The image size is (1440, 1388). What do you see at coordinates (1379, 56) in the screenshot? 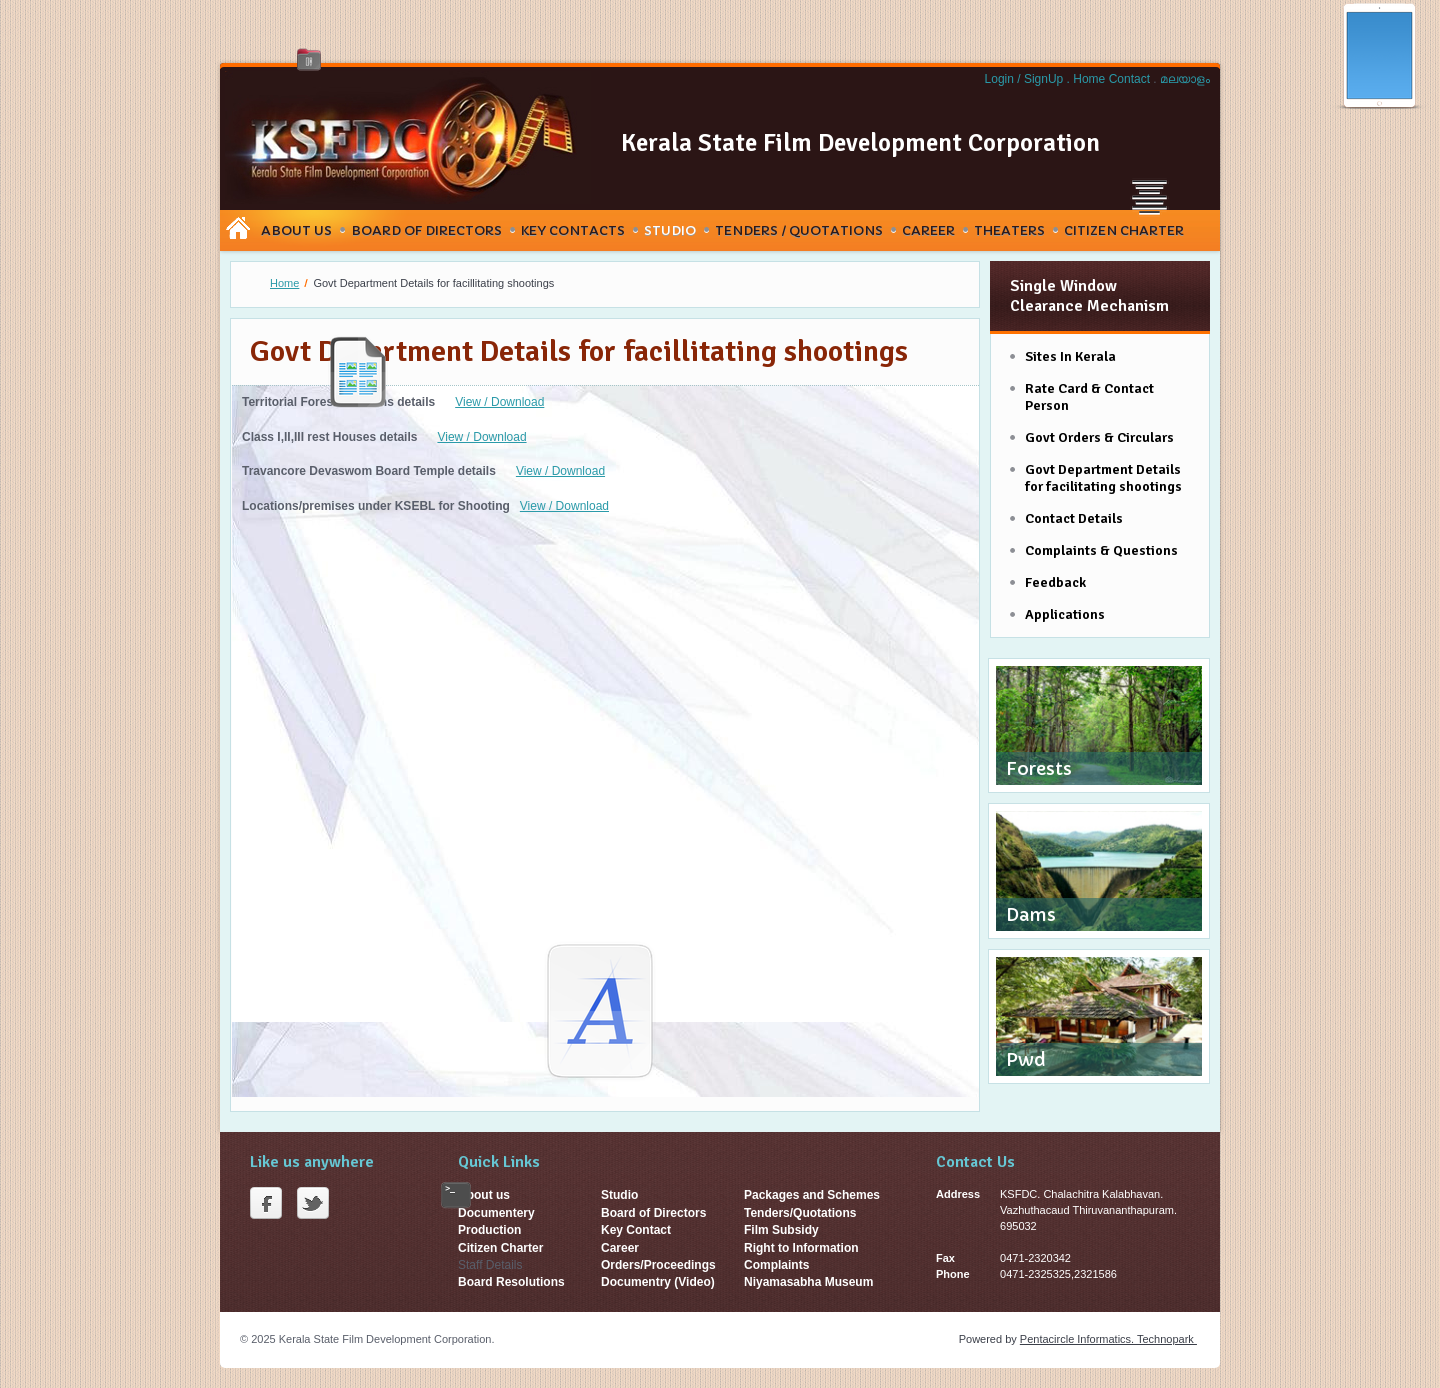
I see `iPad with cellular connectivity` at bounding box center [1379, 56].